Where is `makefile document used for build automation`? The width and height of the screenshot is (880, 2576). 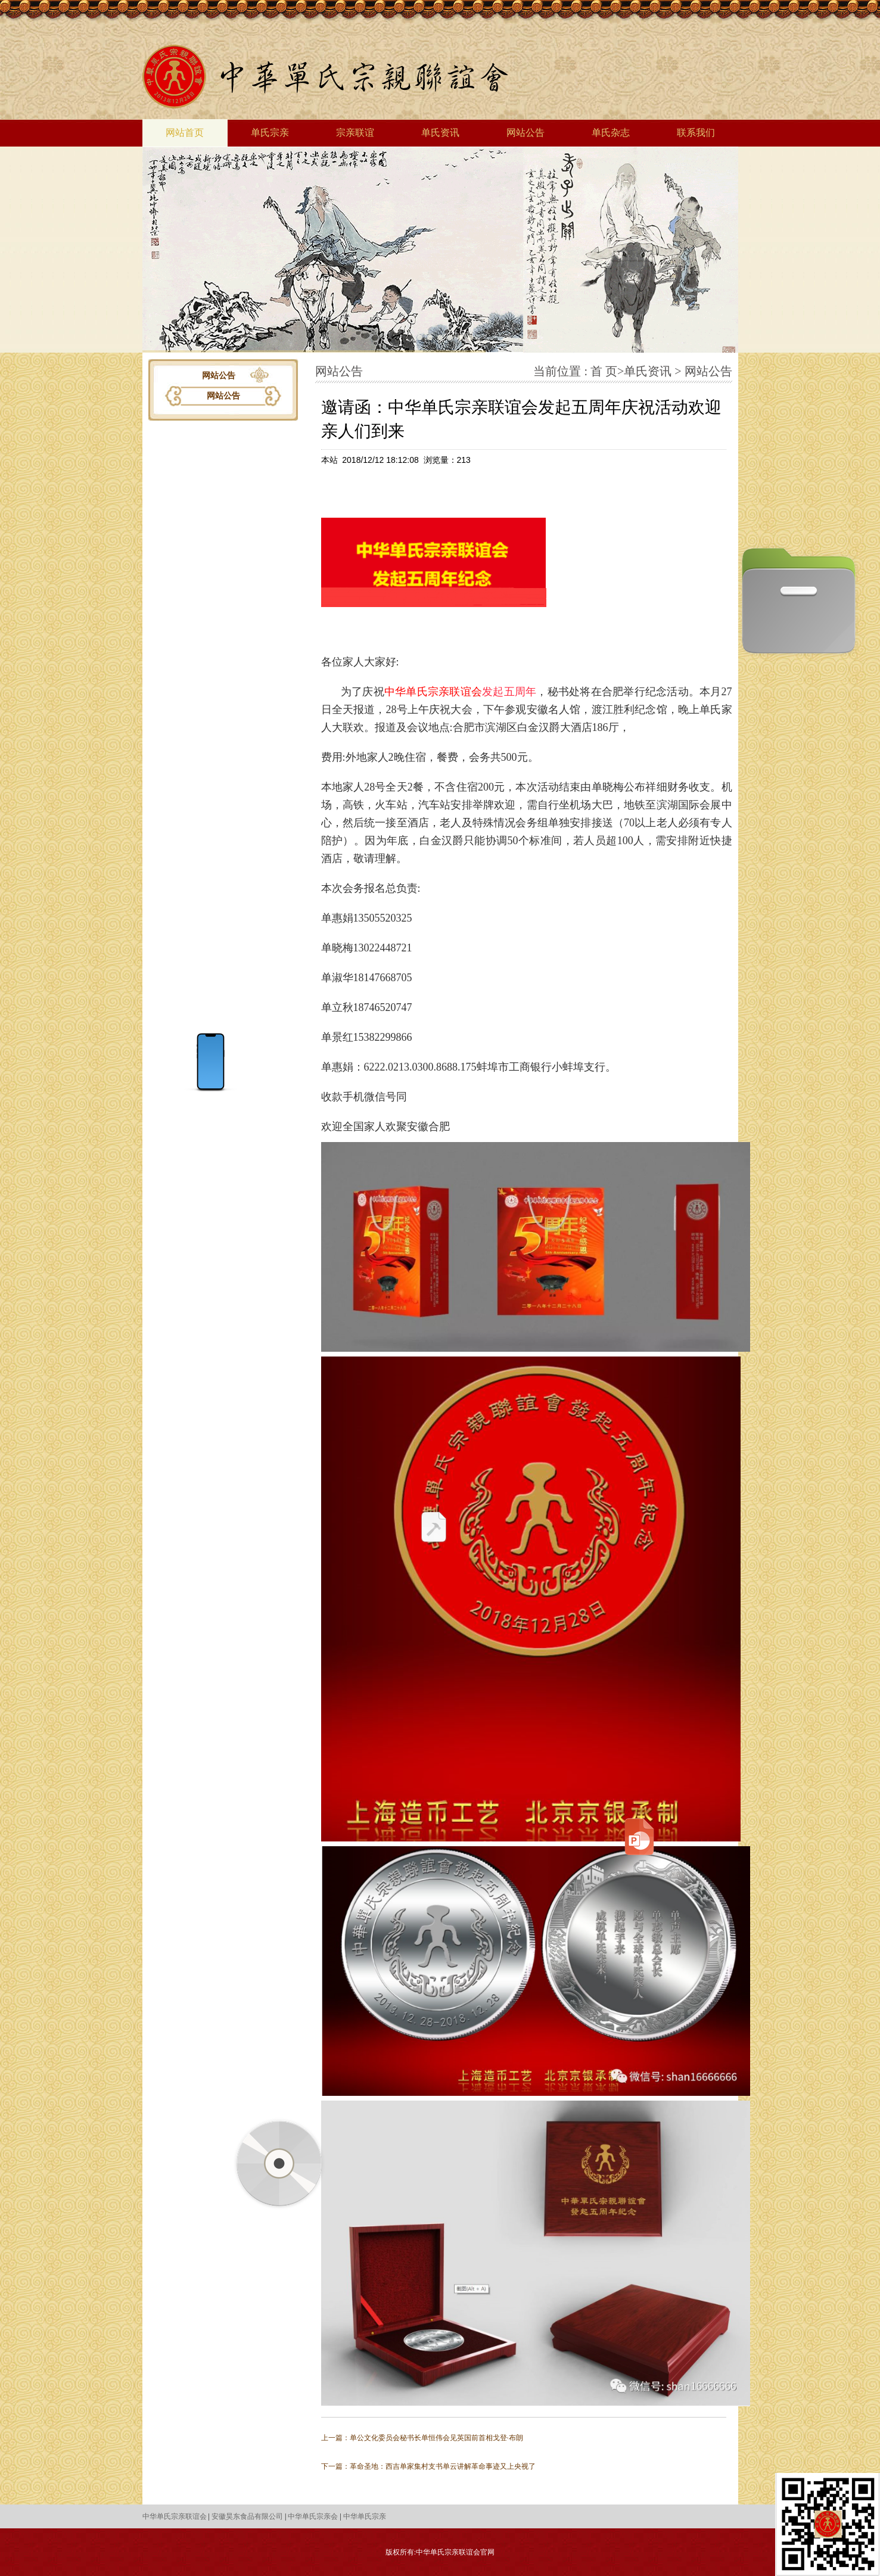
makefile document used for build automation is located at coordinates (434, 1527).